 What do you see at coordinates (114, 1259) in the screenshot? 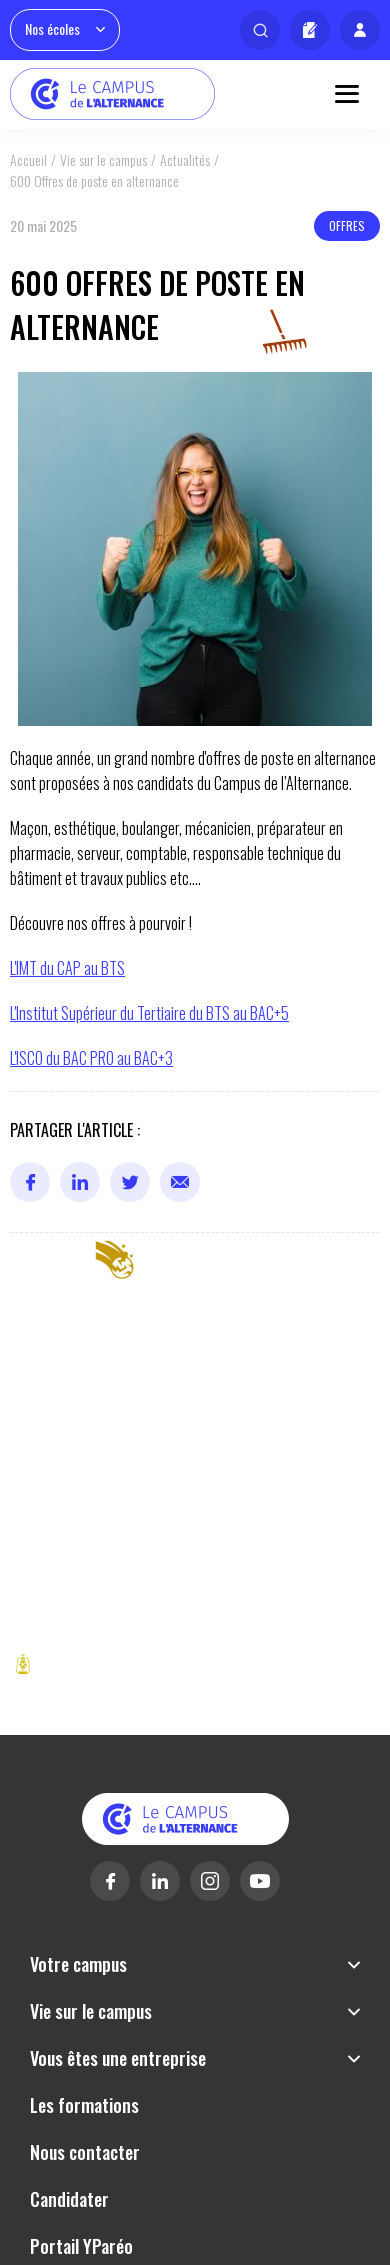
I see `indicates an unstable or volatile attack in-game` at bounding box center [114, 1259].